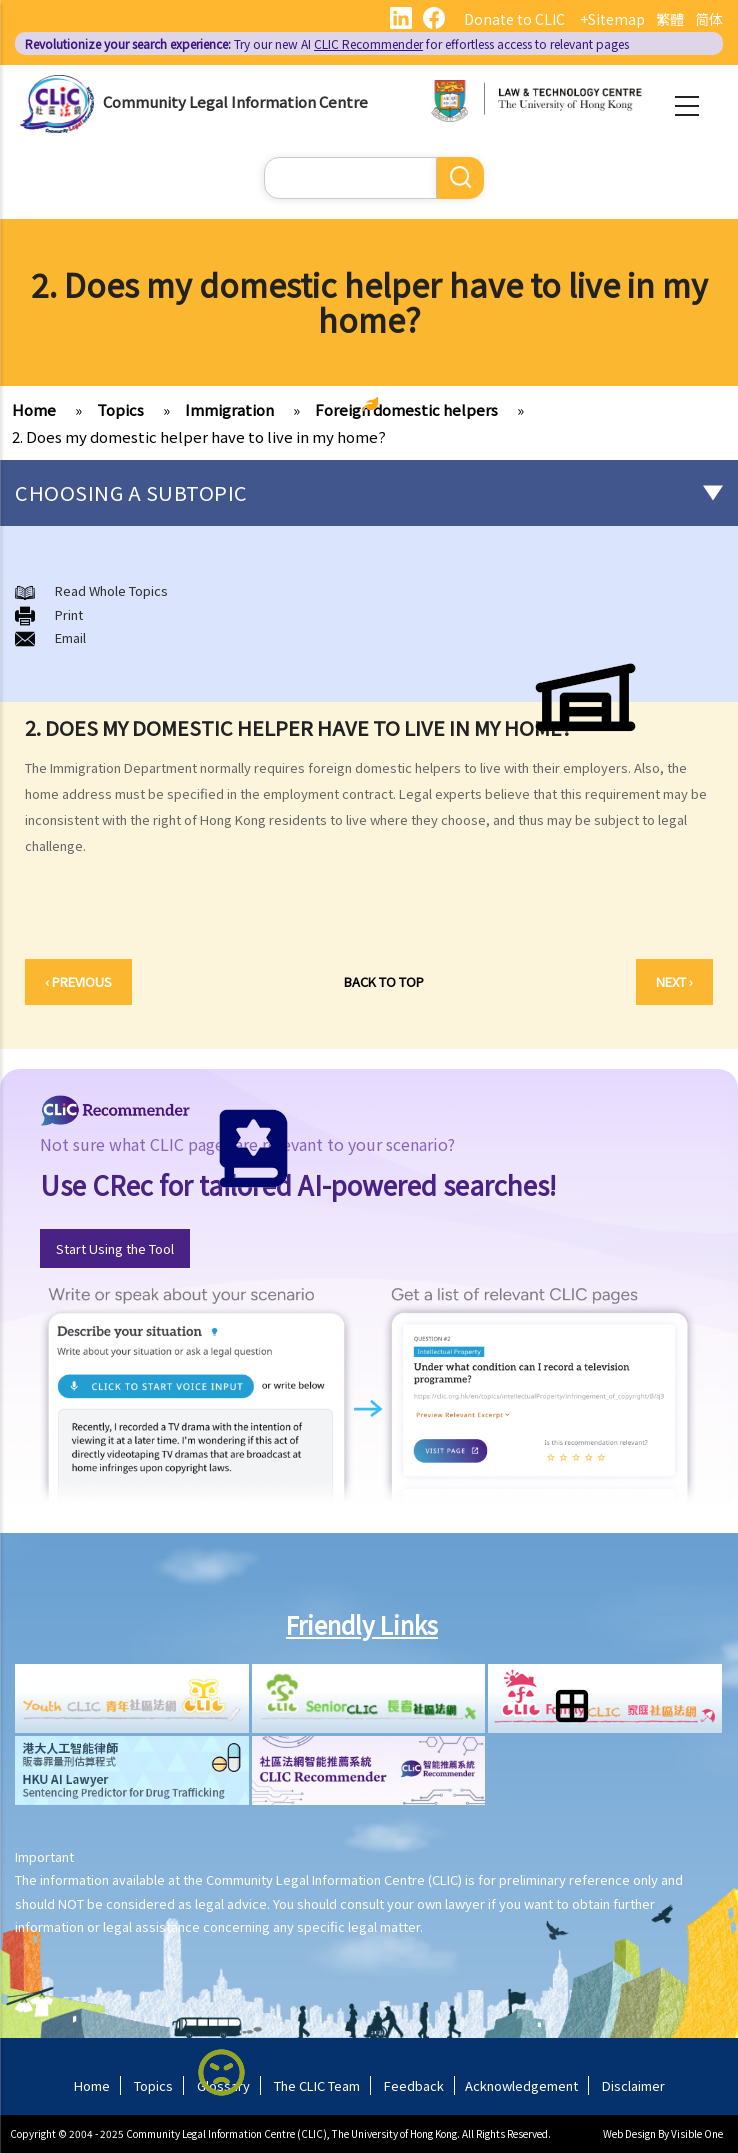 The width and height of the screenshot is (738, 2153). I want to click on access warehouse or storage inventory, so click(585, 700).